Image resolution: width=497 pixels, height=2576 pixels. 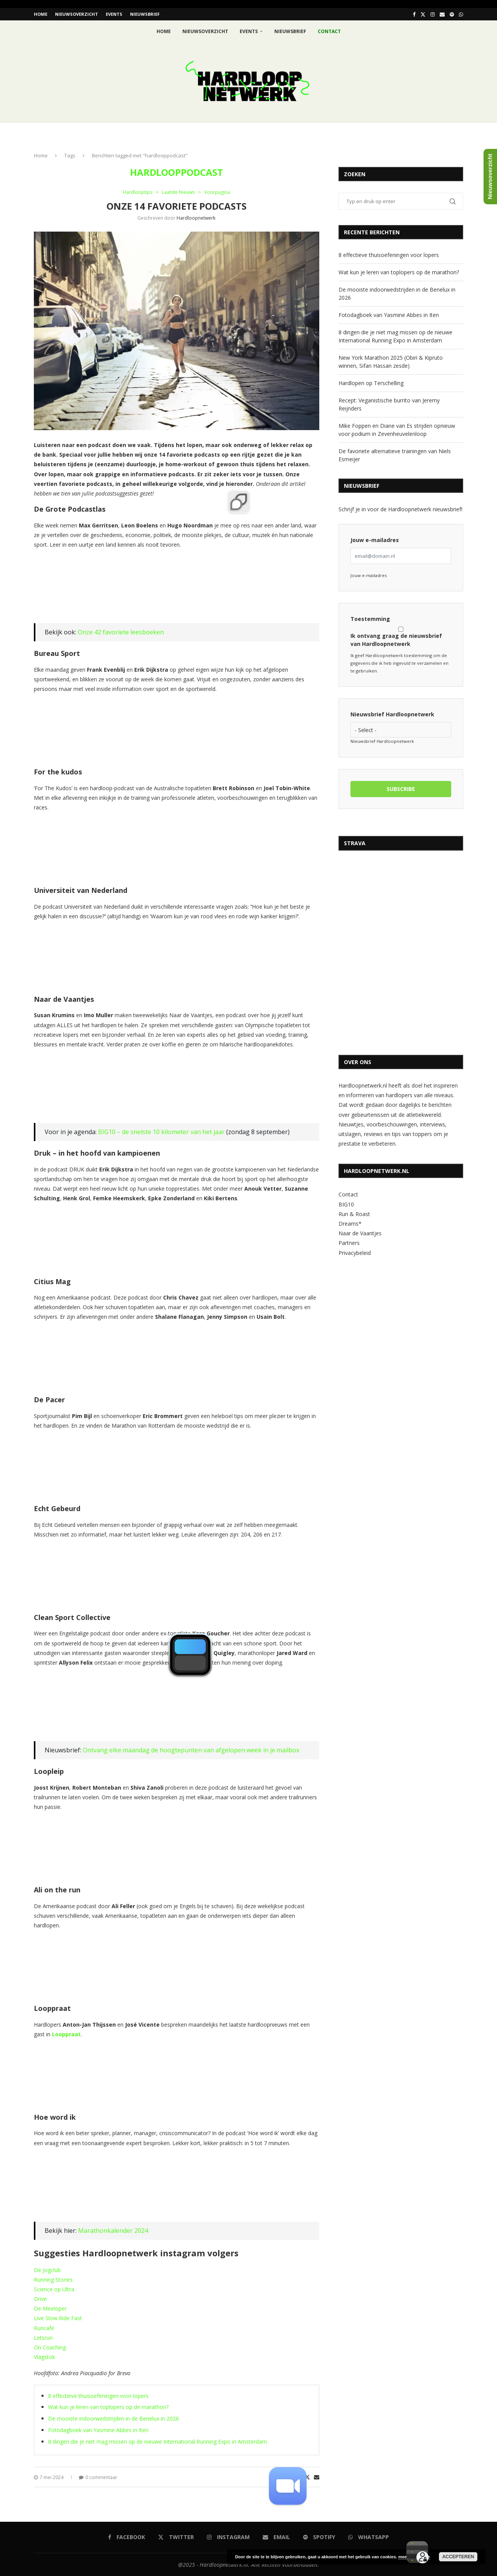 I want to click on open zoom video conferencing app, so click(x=288, y=2486).